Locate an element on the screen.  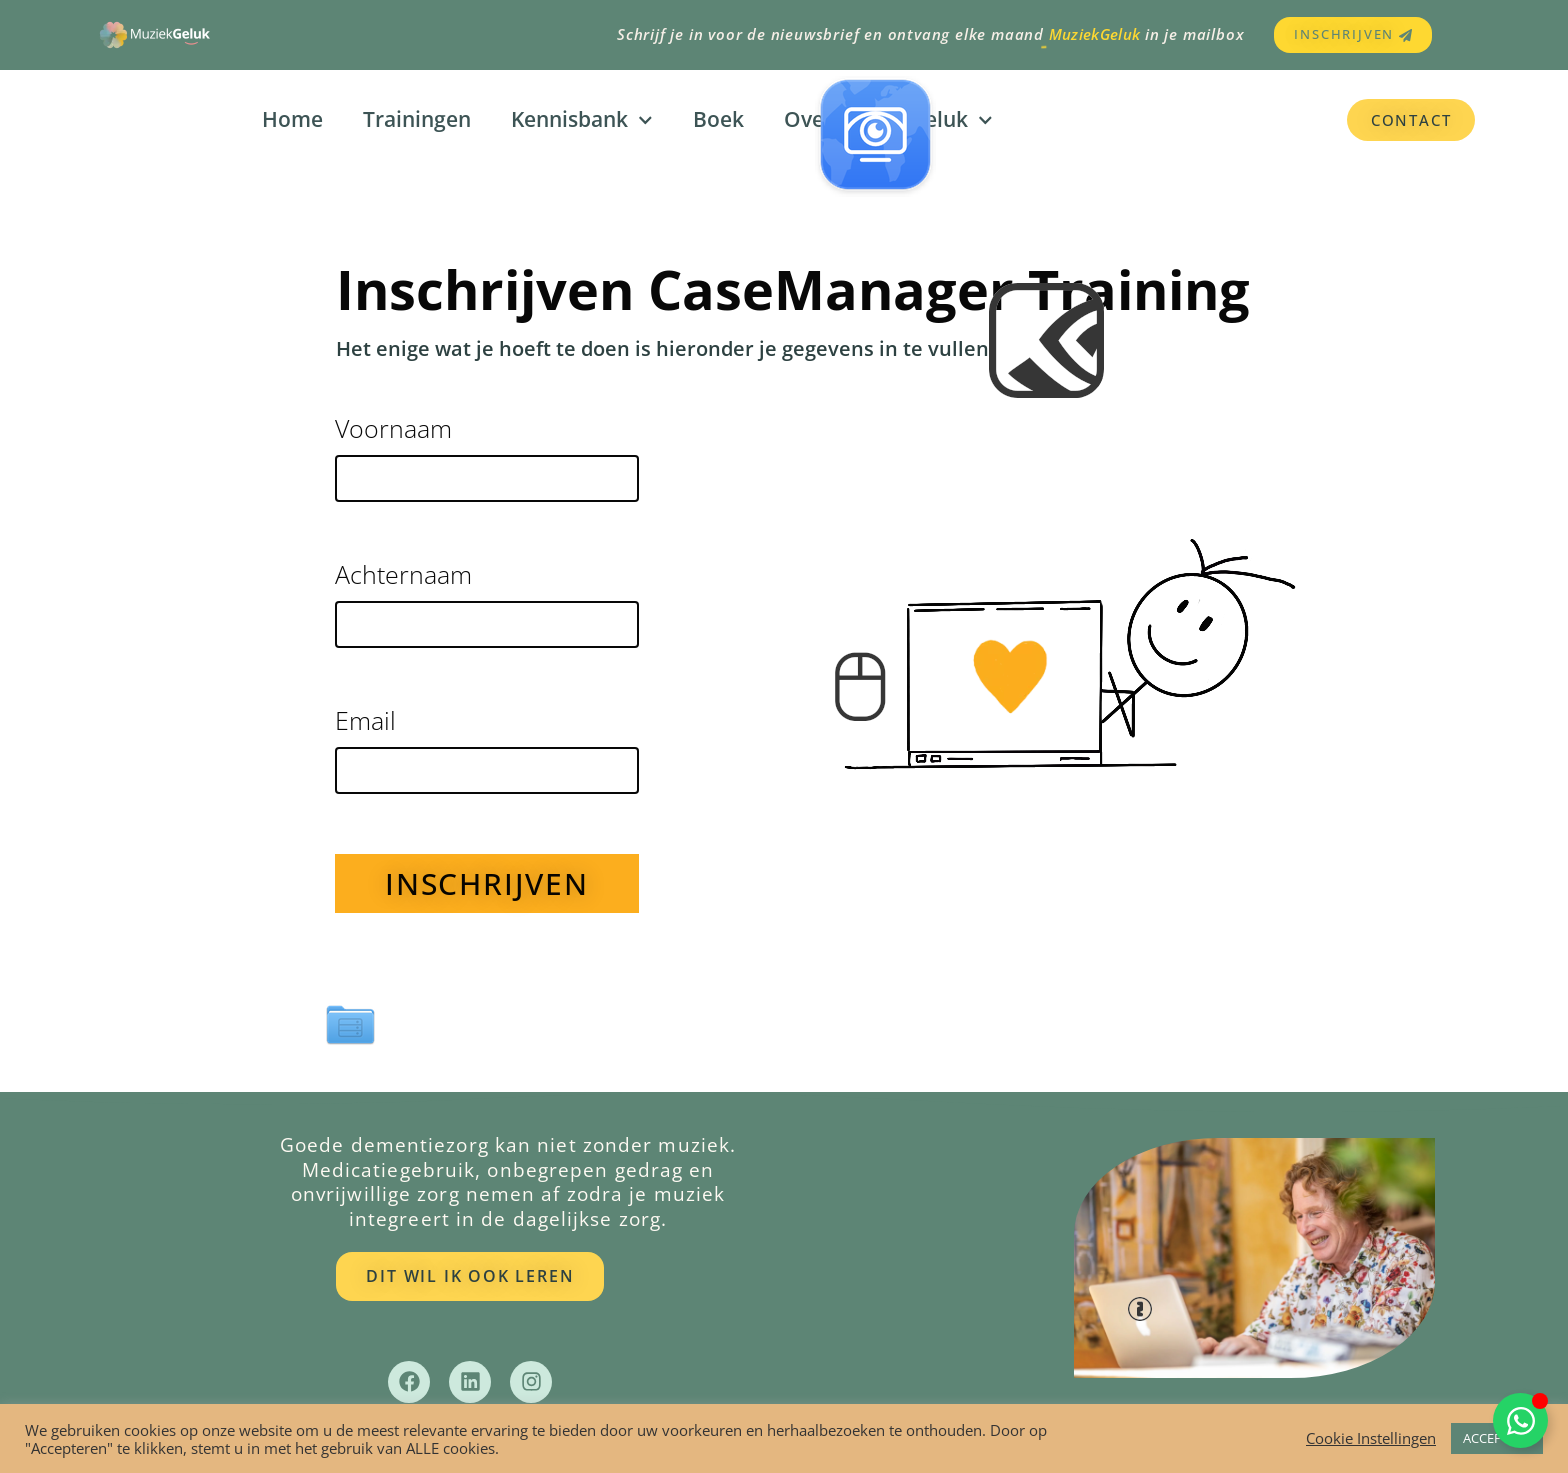
access password manager is located at coordinates (1140, 1309).